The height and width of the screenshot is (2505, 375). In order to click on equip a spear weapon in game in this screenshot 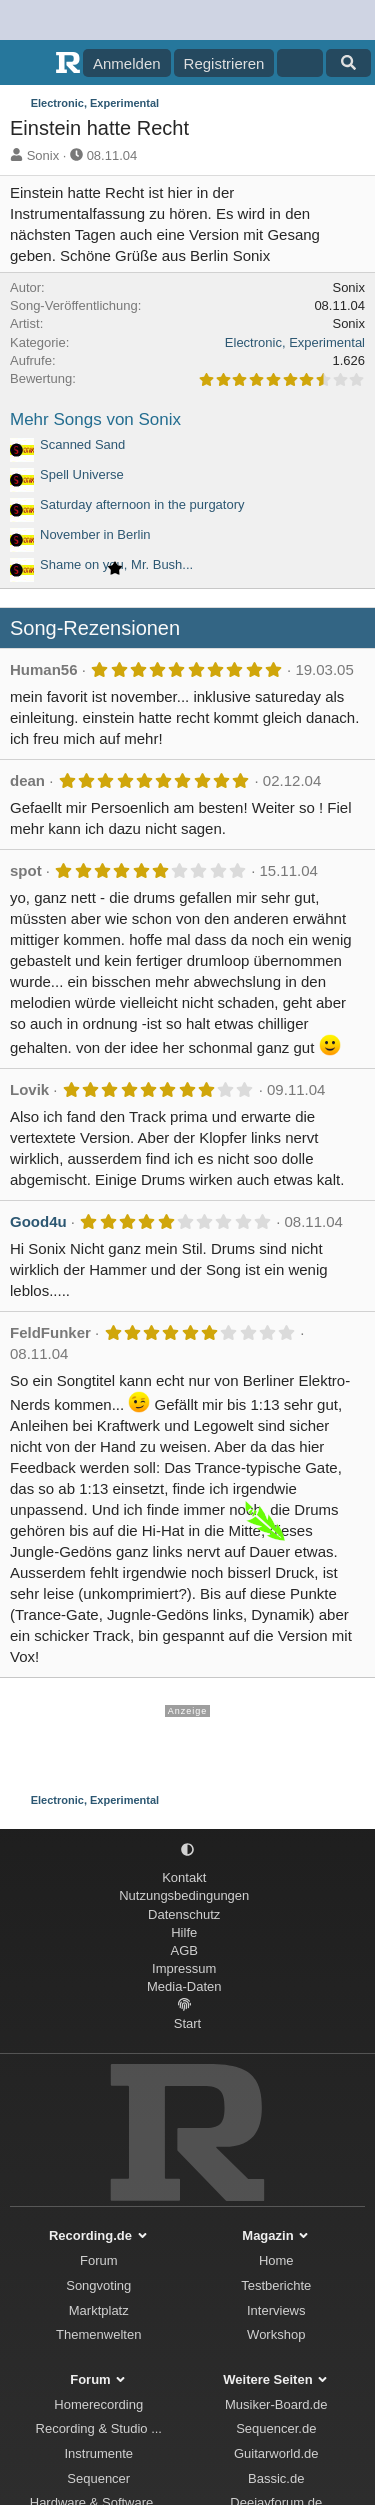, I will do `click(265, 1521)`.